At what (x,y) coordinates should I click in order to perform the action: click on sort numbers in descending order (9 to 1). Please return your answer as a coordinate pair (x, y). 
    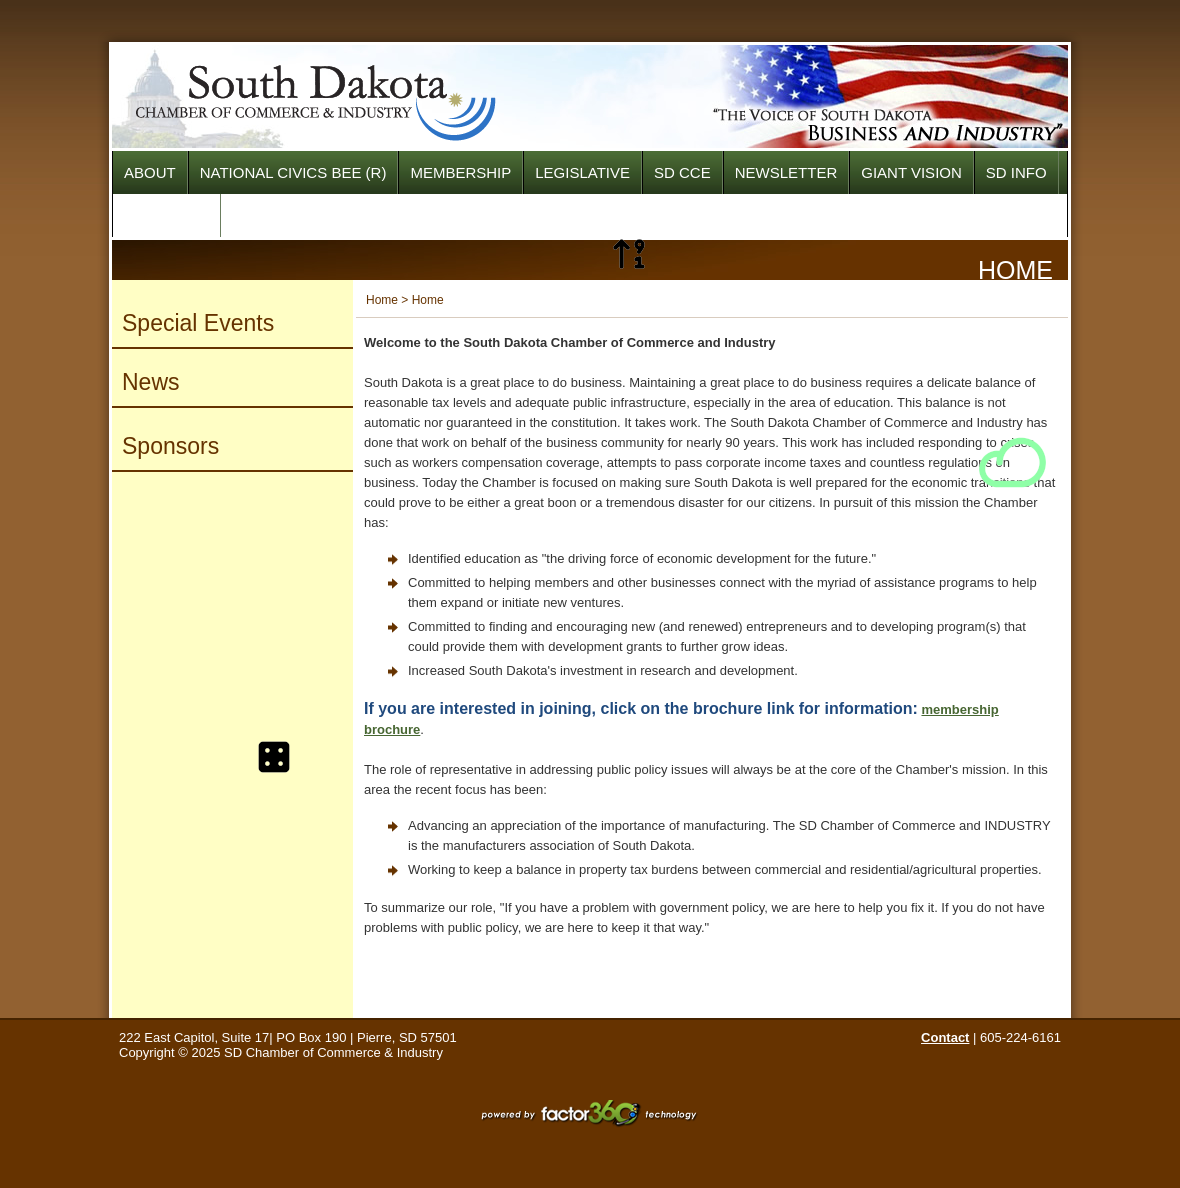
    Looking at the image, I should click on (630, 254).